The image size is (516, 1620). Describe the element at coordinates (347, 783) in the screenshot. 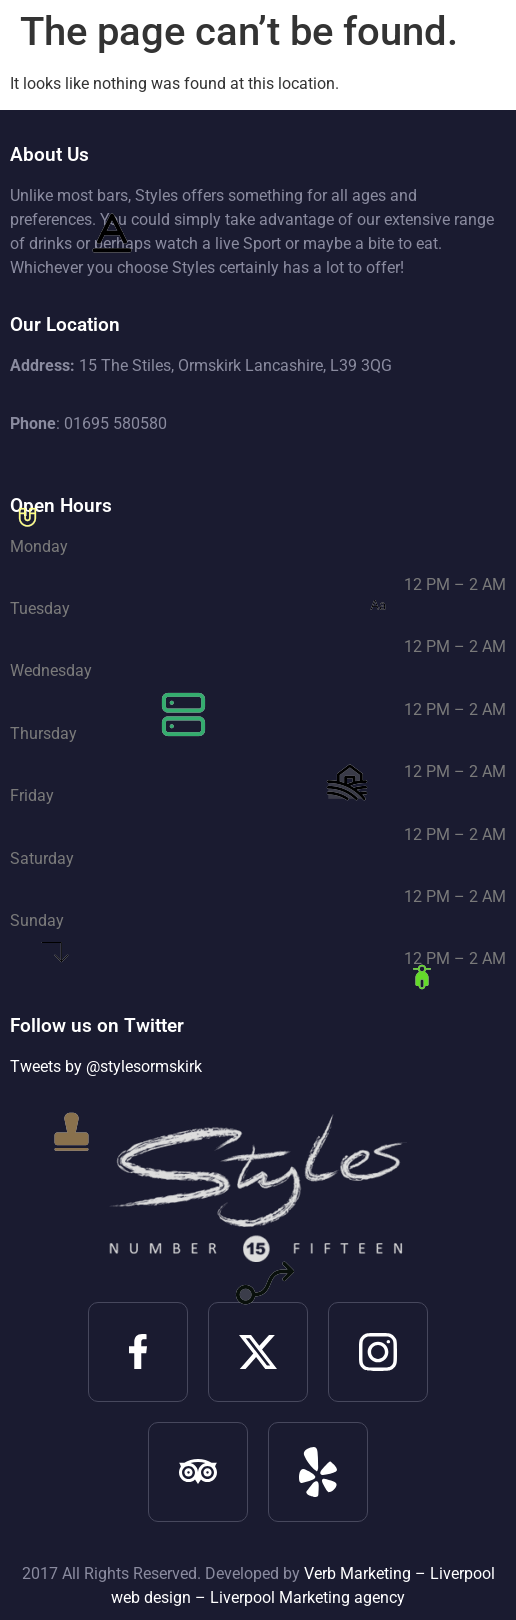

I see `access farm or agricultural settings` at that location.